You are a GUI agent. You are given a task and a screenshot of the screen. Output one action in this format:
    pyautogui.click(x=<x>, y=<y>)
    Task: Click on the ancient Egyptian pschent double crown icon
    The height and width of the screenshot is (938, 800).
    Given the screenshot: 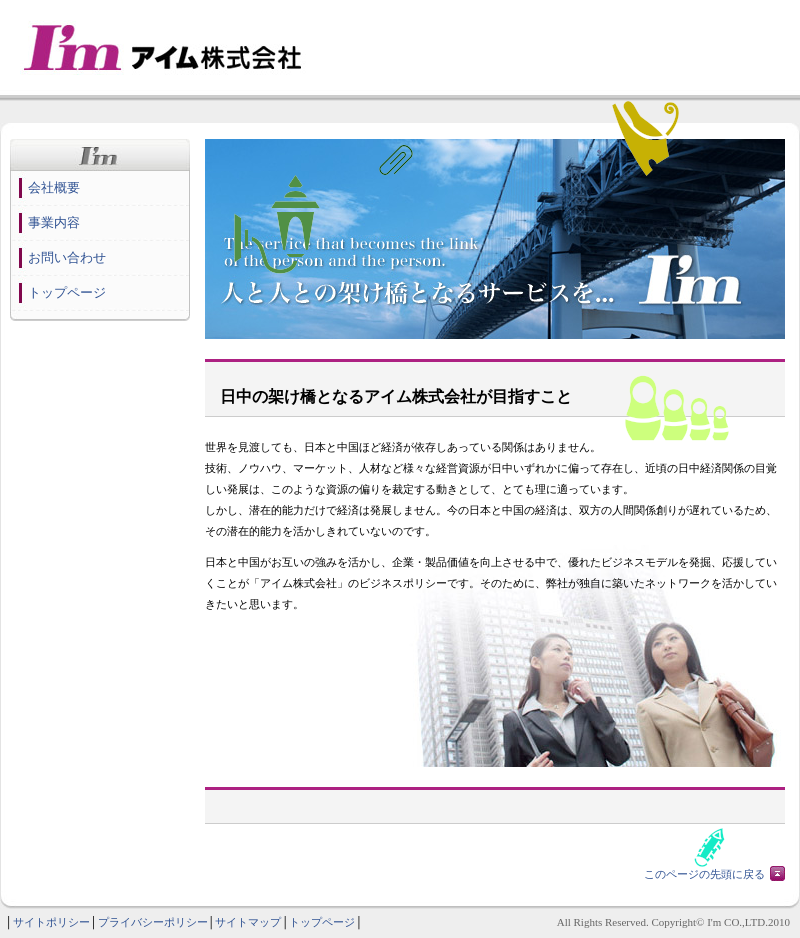 What is the action you would take?
    pyautogui.click(x=645, y=138)
    